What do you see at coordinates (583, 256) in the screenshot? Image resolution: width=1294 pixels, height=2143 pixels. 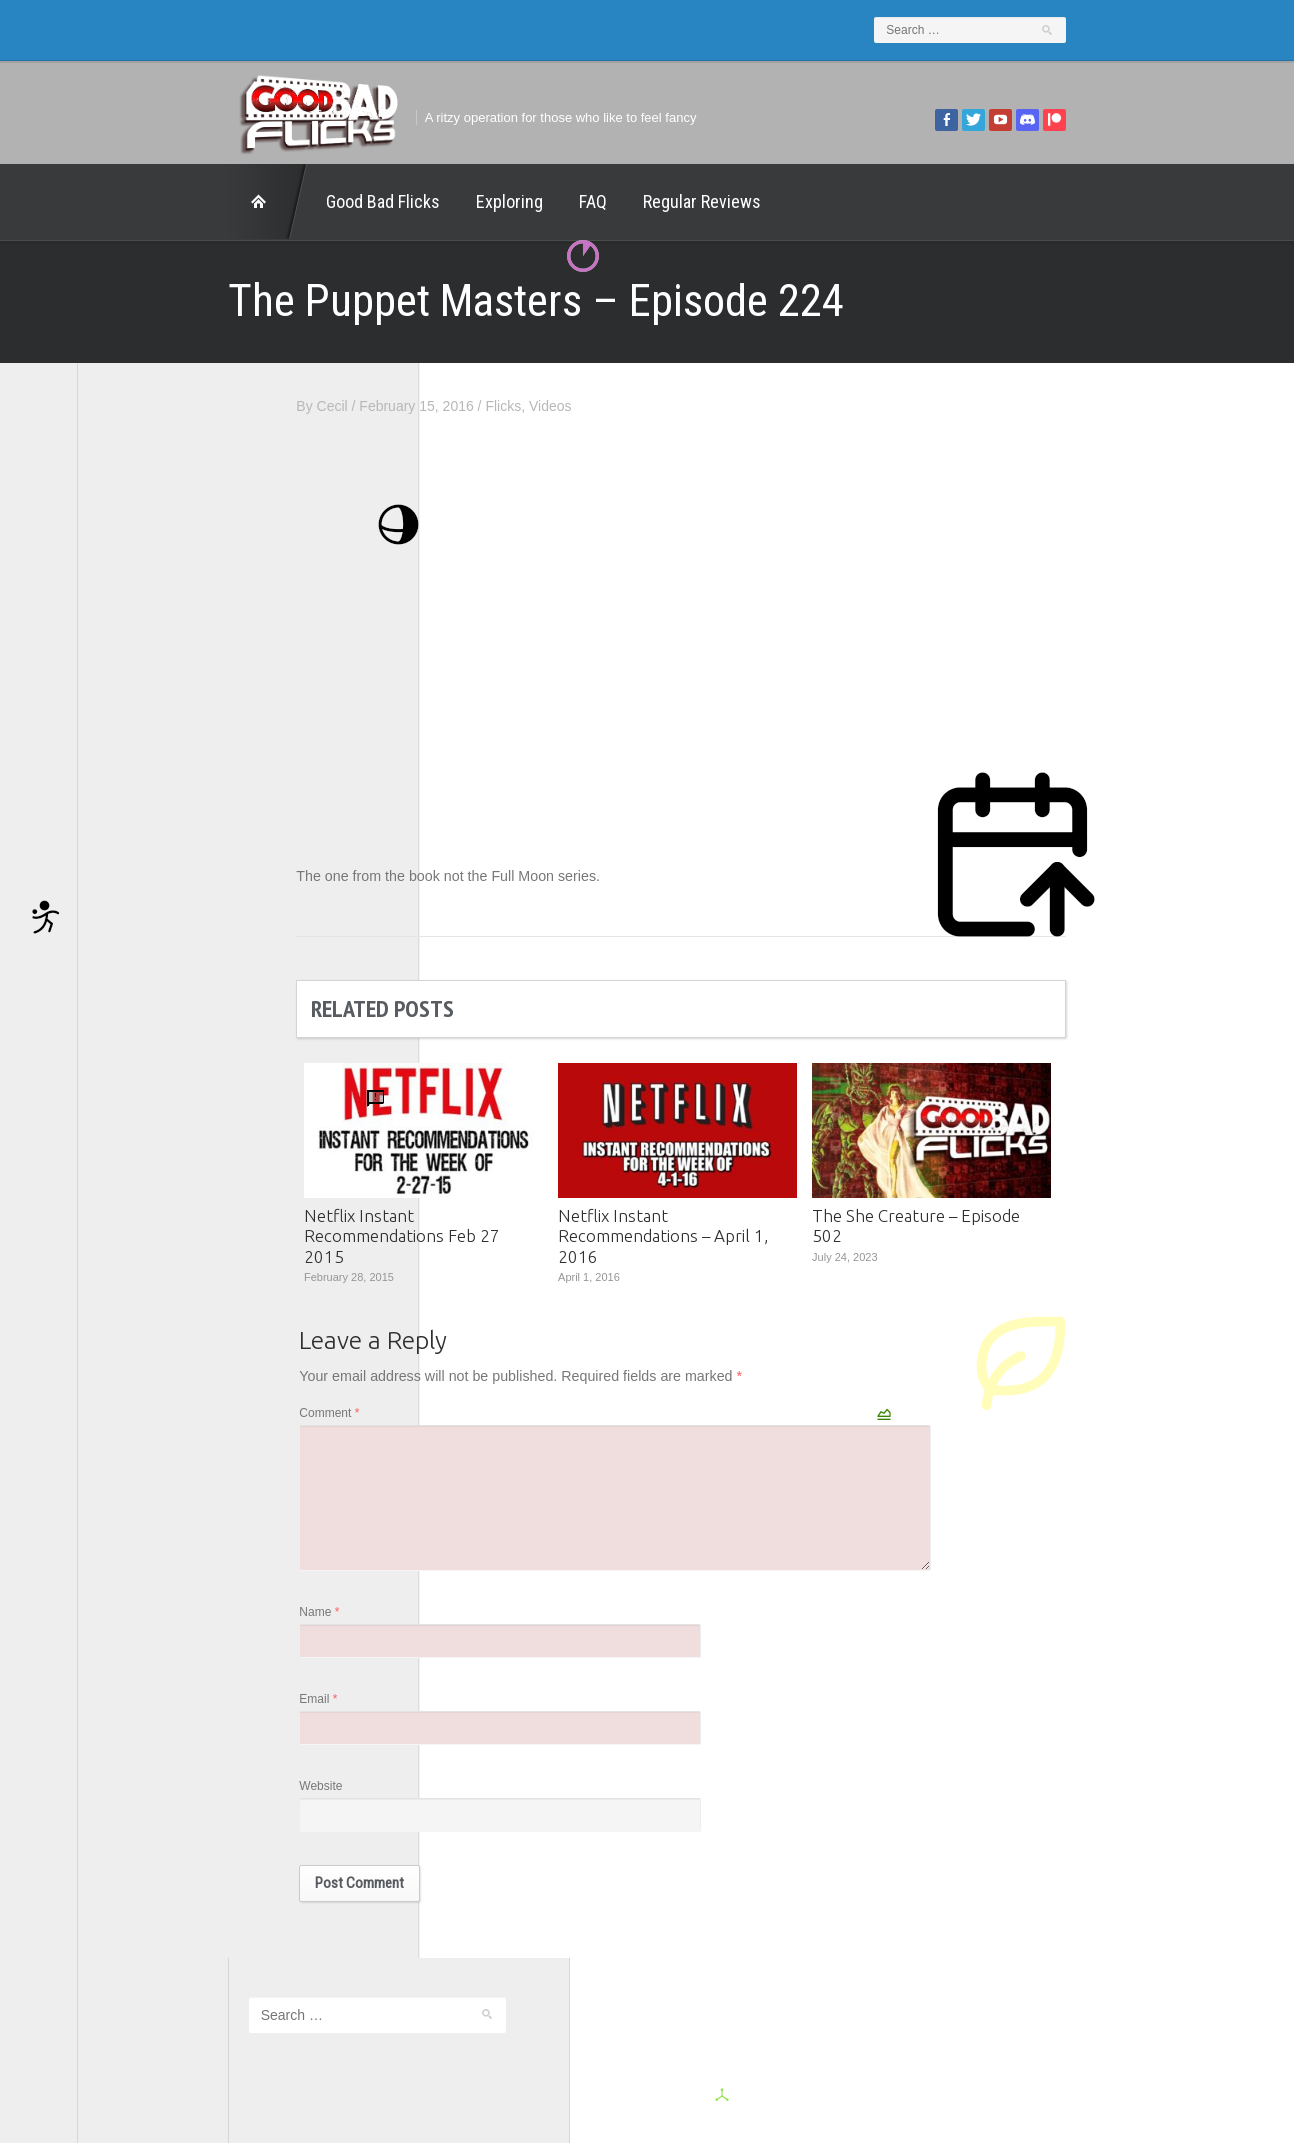 I see `indicates 10% progress or completion` at bounding box center [583, 256].